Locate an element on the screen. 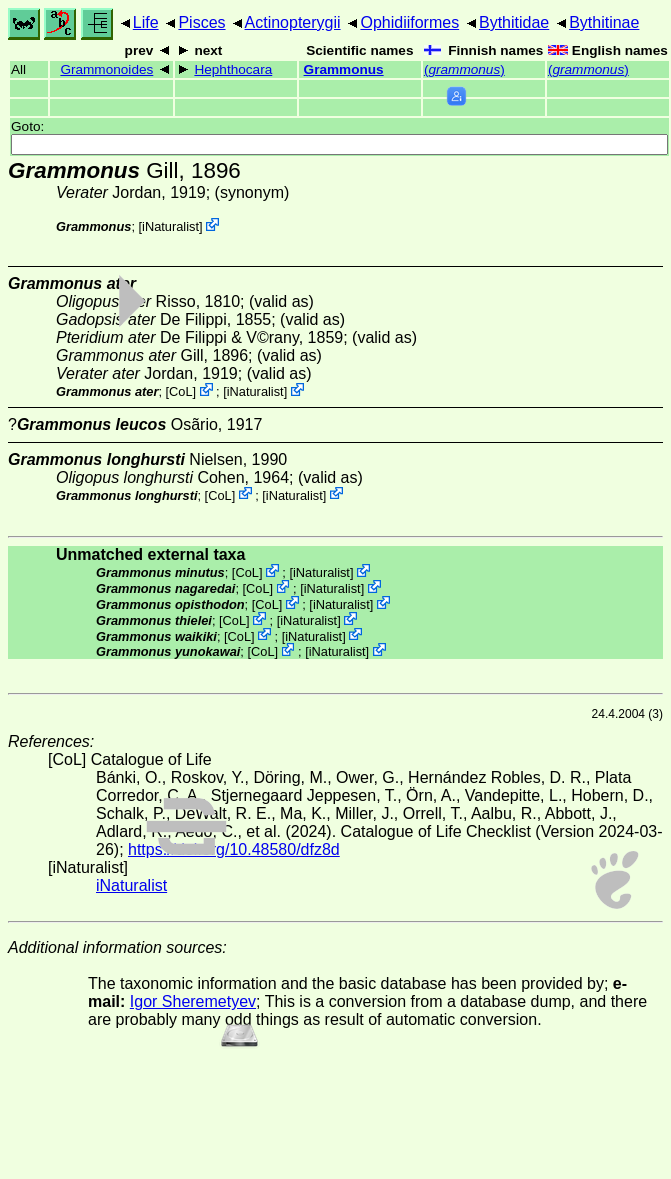  navigate to the next item or page is located at coordinates (130, 301).